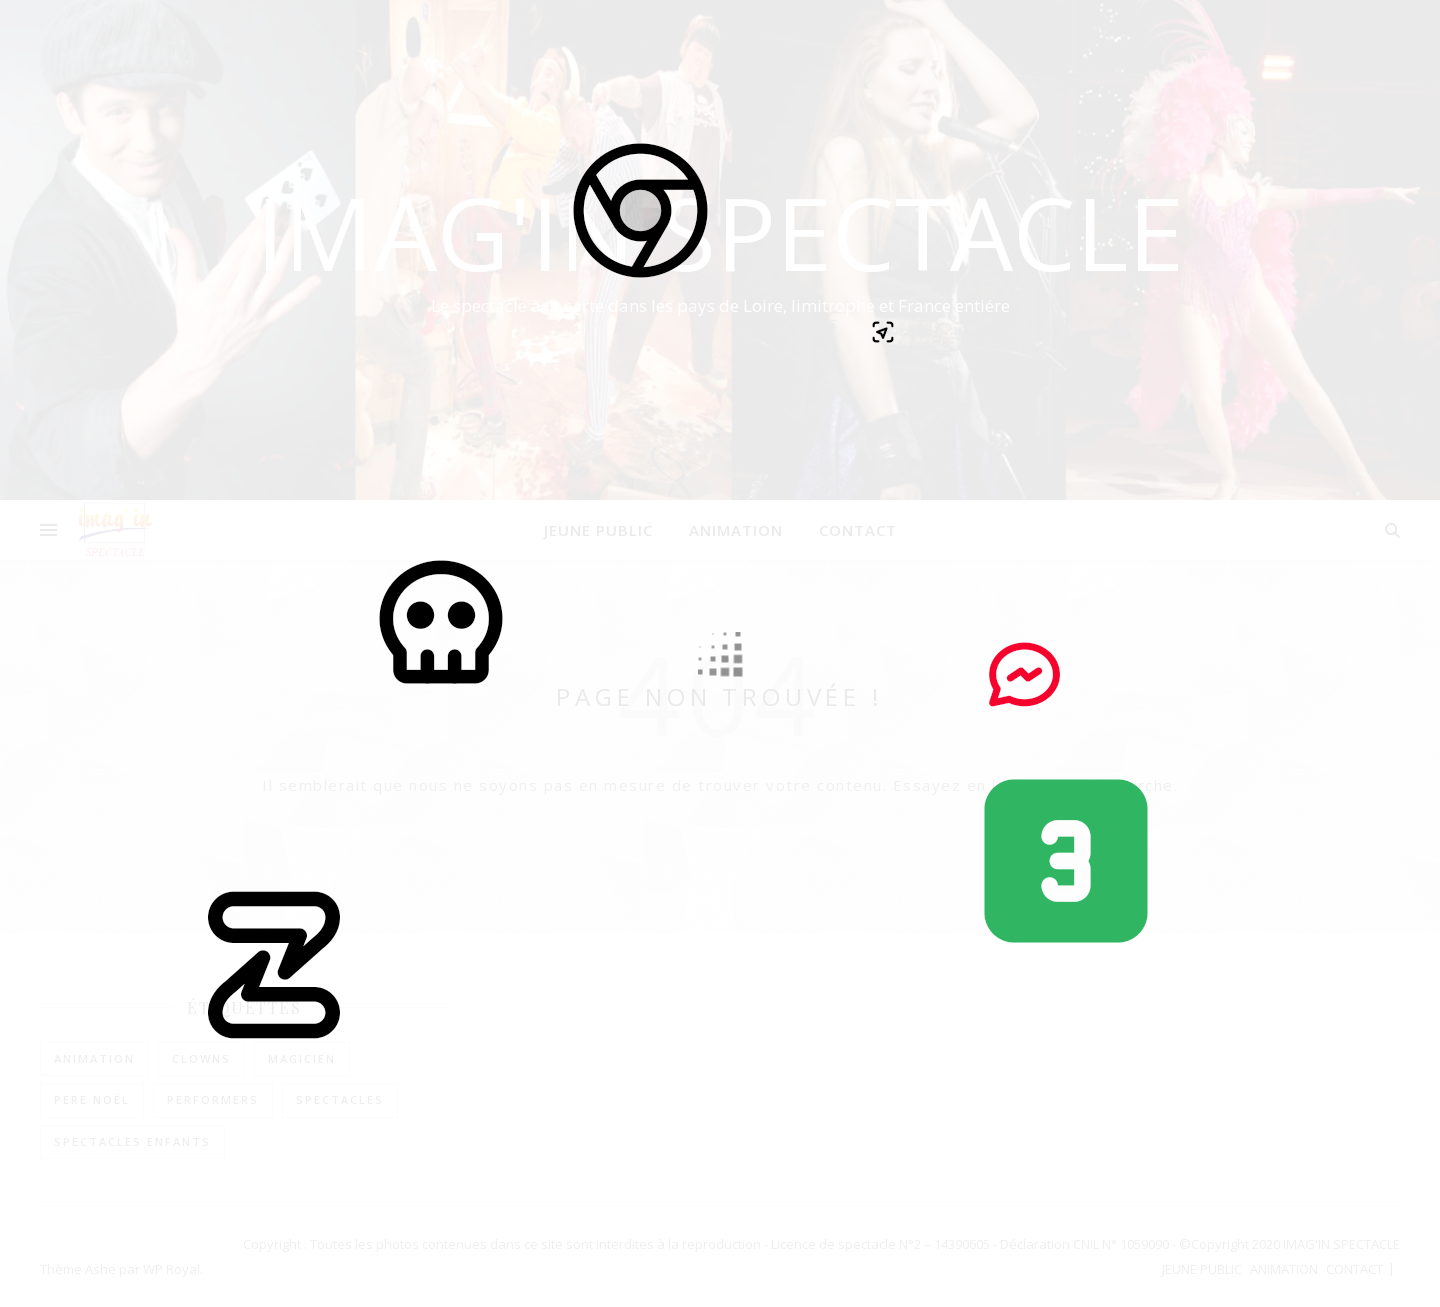 This screenshot has width=1440, height=1307. Describe the element at coordinates (1024, 674) in the screenshot. I see `open Facebook Messenger` at that location.